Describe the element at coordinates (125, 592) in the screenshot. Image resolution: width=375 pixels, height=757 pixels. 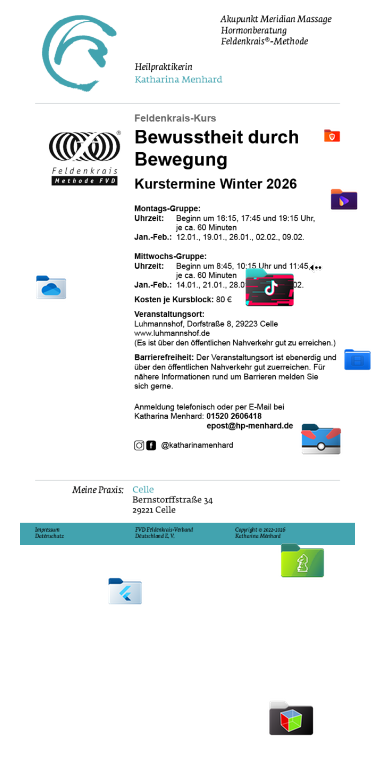
I see `open flutter project folder` at that location.